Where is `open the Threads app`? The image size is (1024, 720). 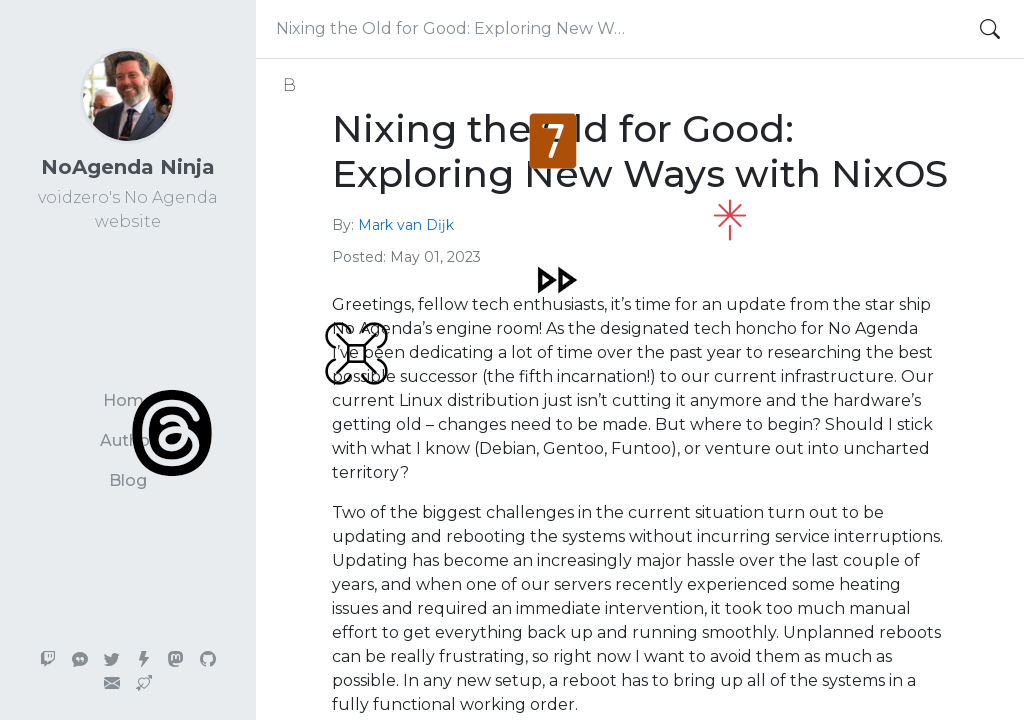
open the Threads app is located at coordinates (172, 433).